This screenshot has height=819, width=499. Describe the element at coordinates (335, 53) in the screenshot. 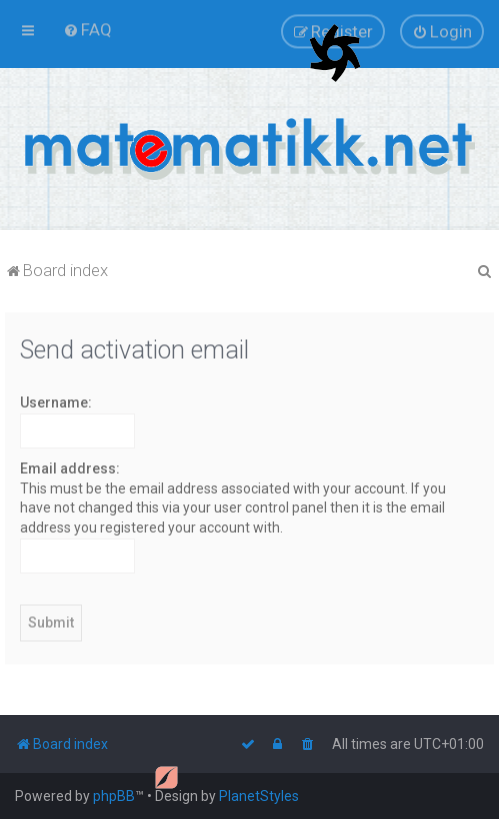

I see `launch octane render application` at that location.